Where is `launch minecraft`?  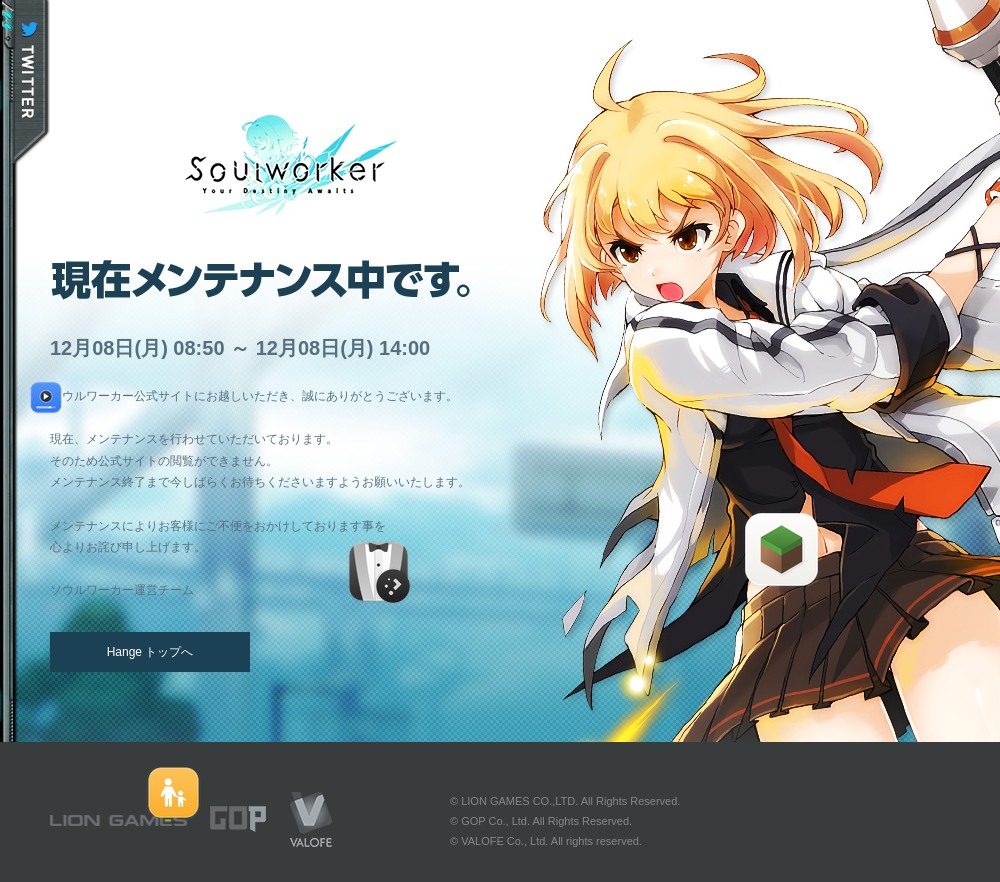
launch minecraft is located at coordinates (781, 549).